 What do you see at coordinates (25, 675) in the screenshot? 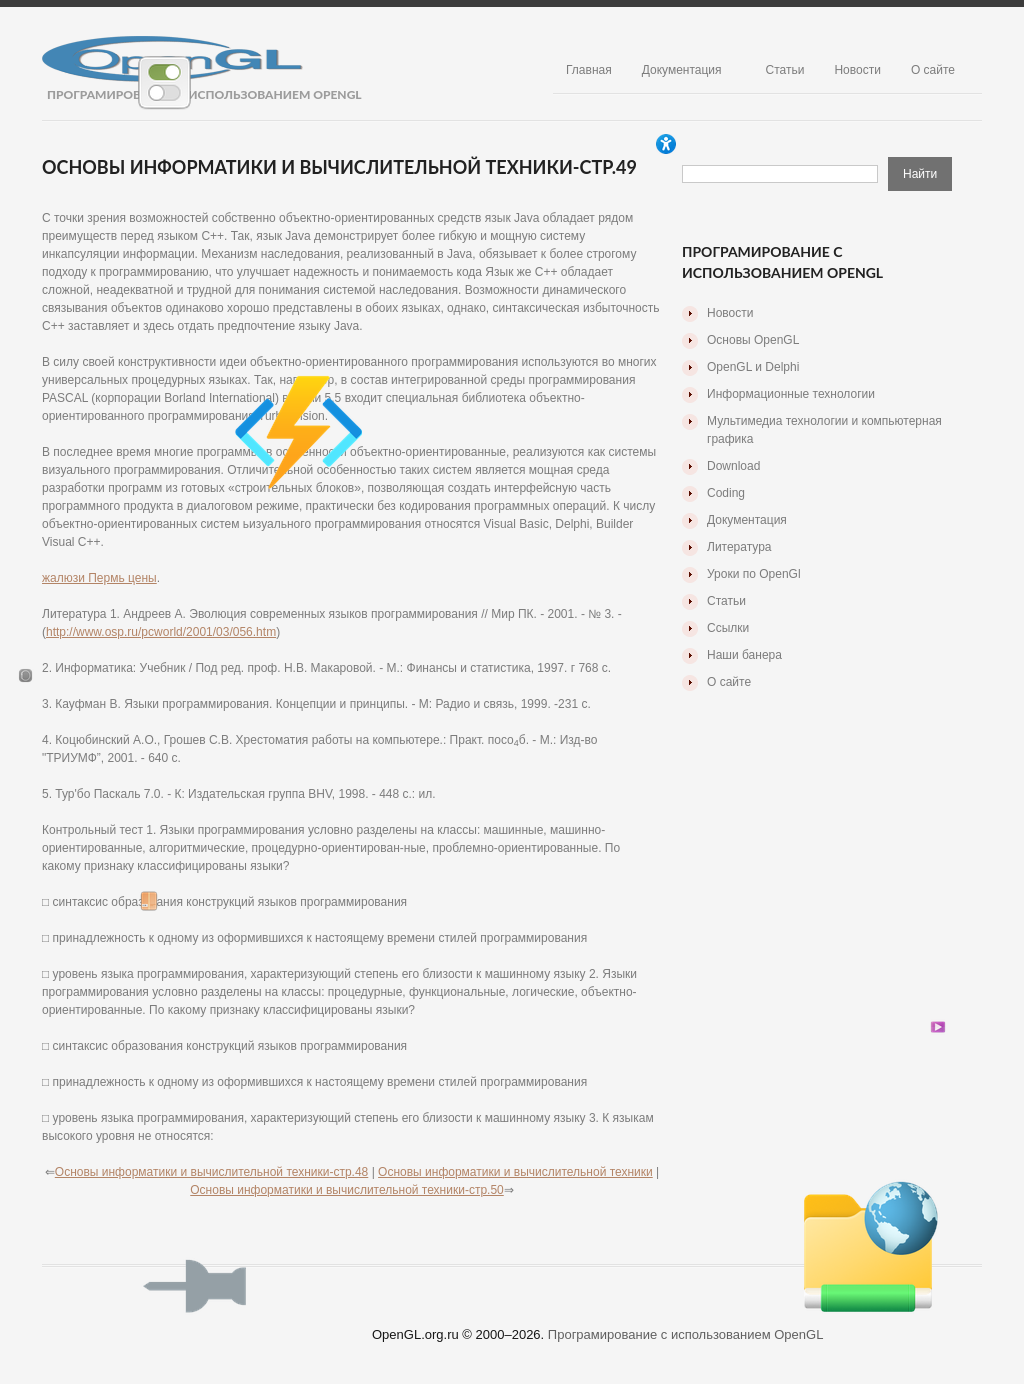
I see `open the Apple Watch companion app` at bounding box center [25, 675].